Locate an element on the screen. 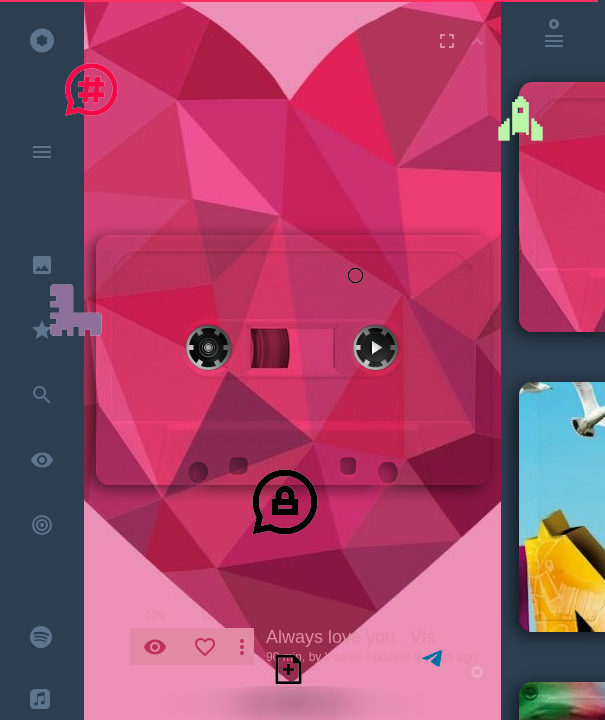 The width and height of the screenshot is (605, 720). space awesome brand logo is located at coordinates (520, 118).